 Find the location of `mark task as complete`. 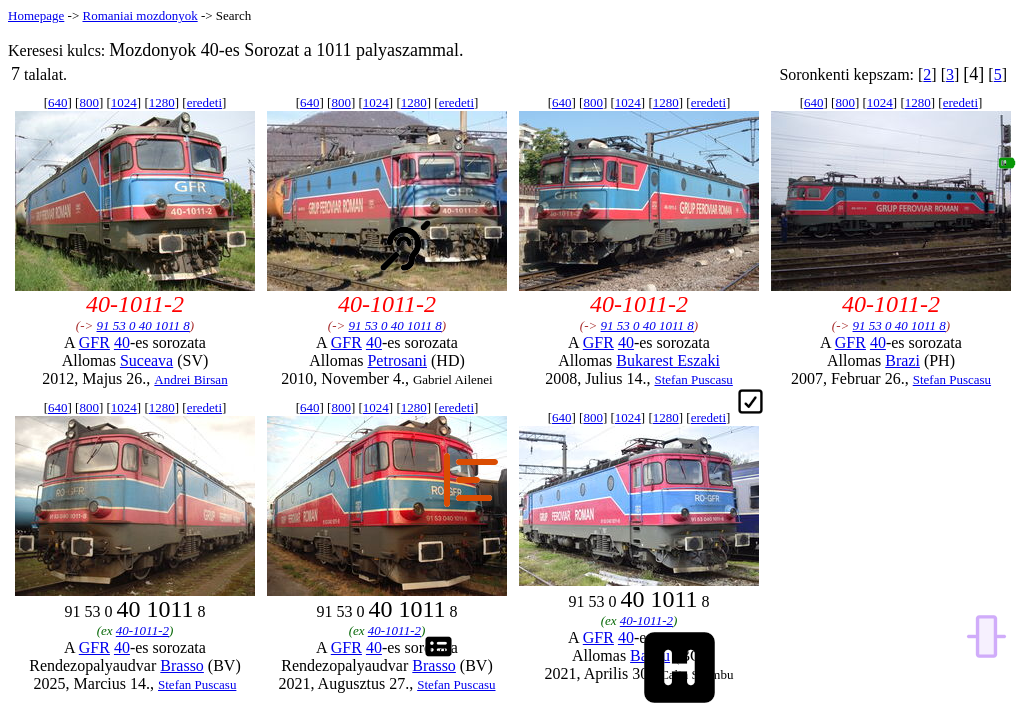

mark task as complete is located at coordinates (750, 401).